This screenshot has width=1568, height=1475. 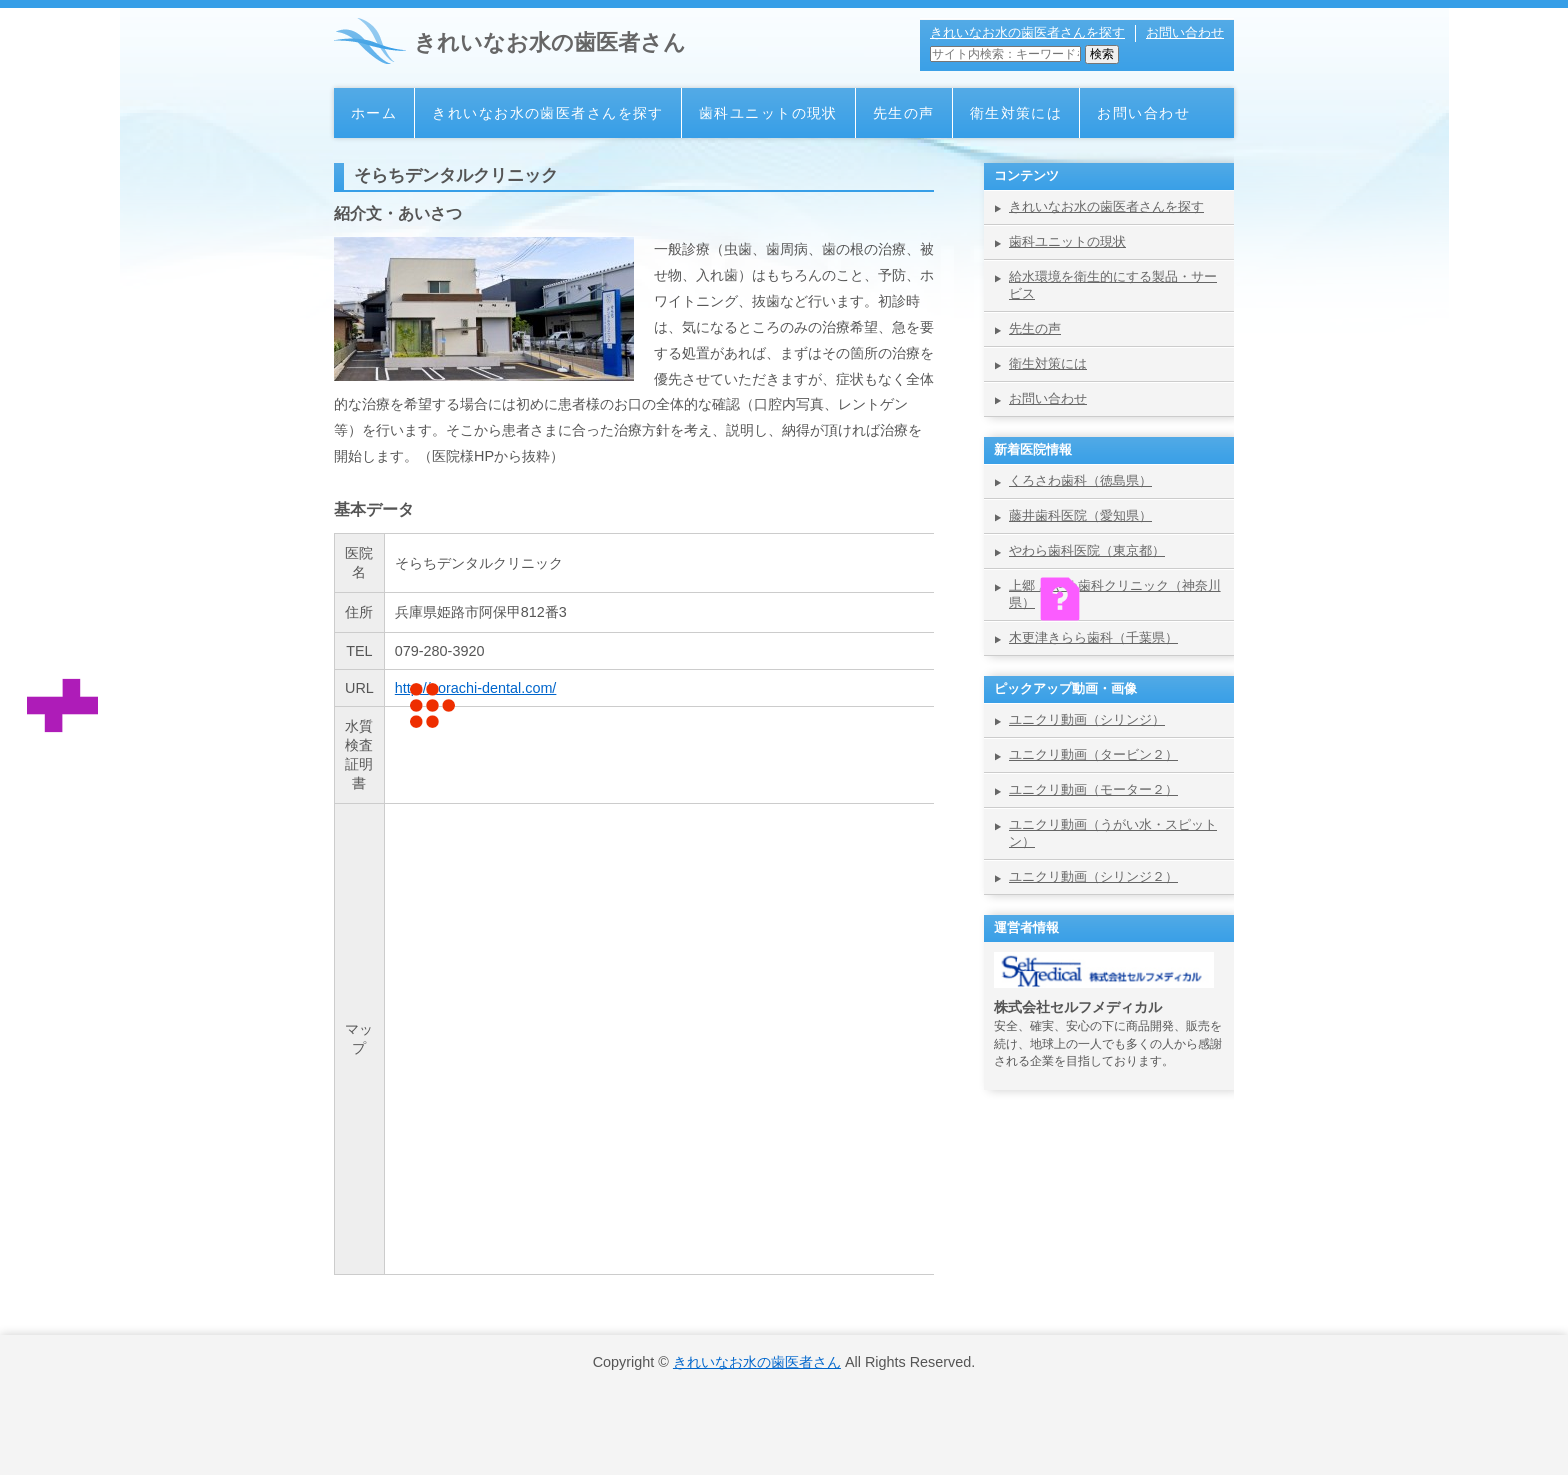 What do you see at coordinates (1060, 599) in the screenshot?
I see `unknown or unrecognized file type` at bounding box center [1060, 599].